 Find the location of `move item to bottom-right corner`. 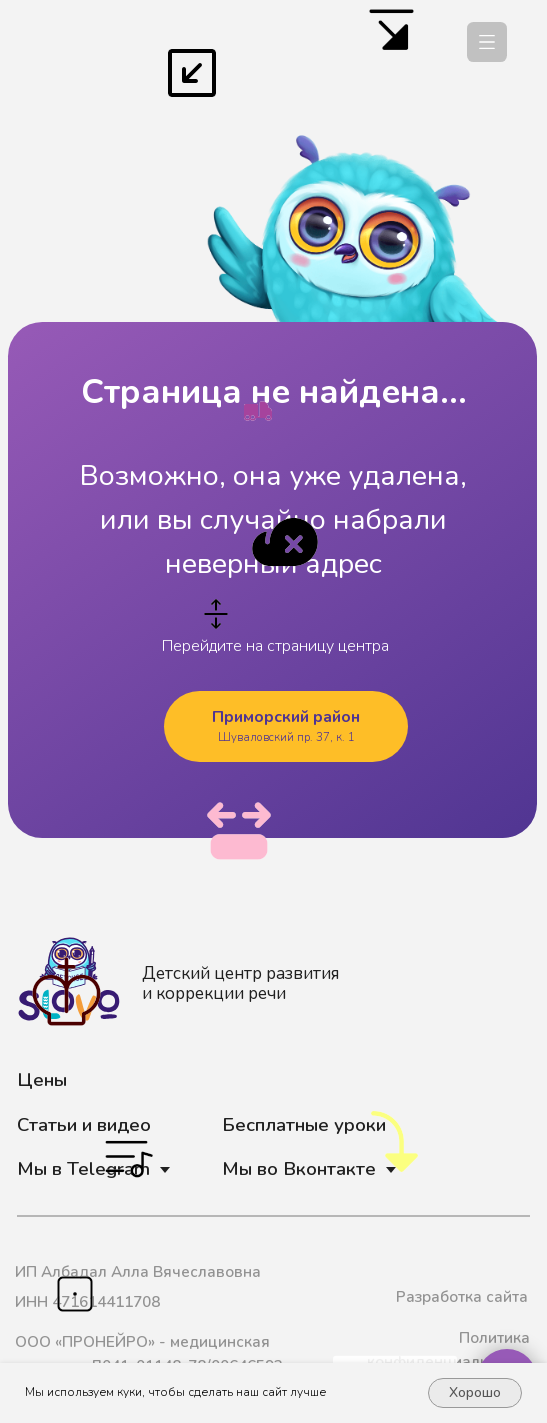

move item to bottom-right corner is located at coordinates (391, 31).